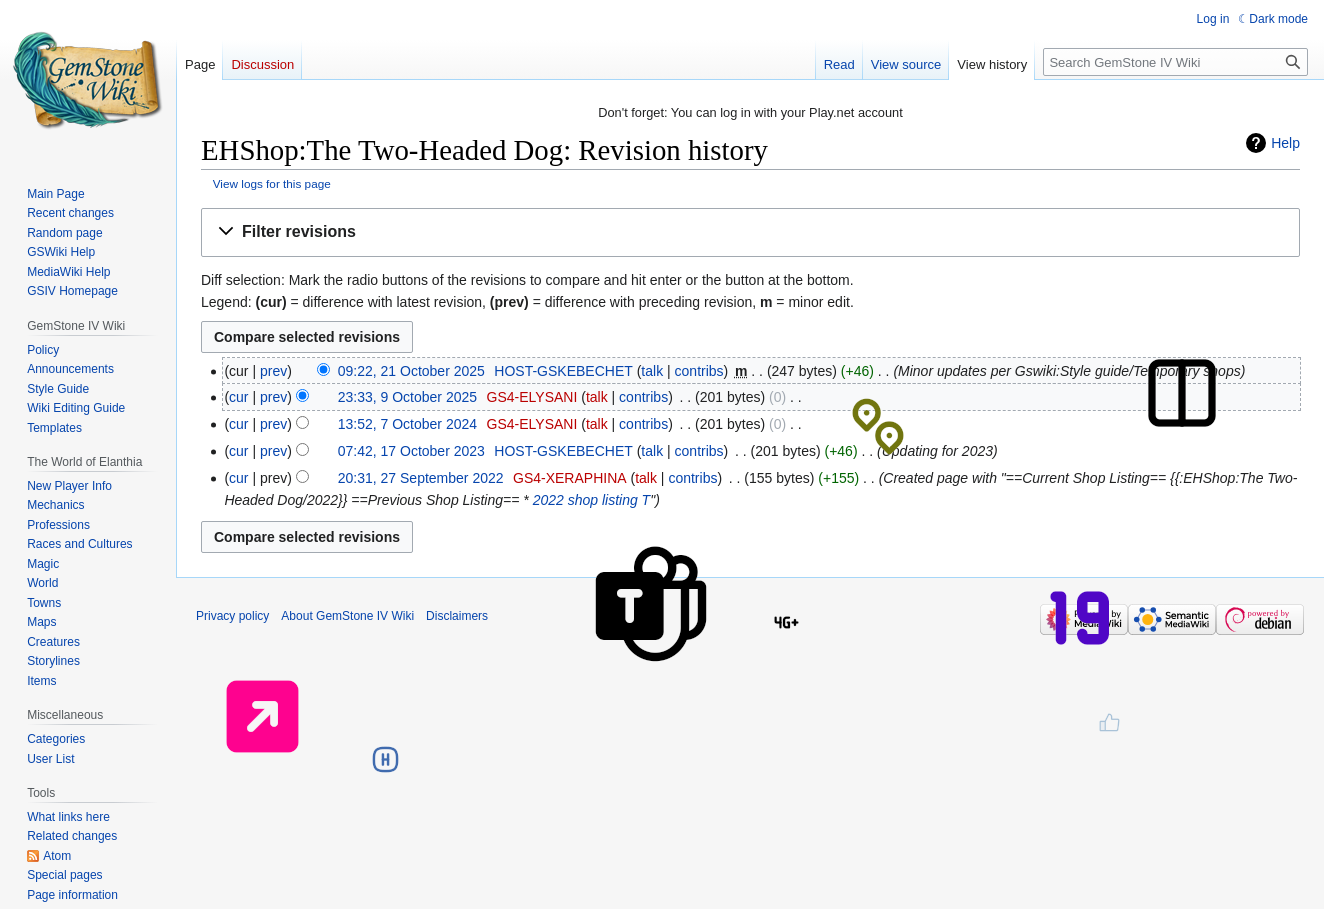 The width and height of the screenshot is (1324, 909). I want to click on switch to column view layout, so click(1182, 393).